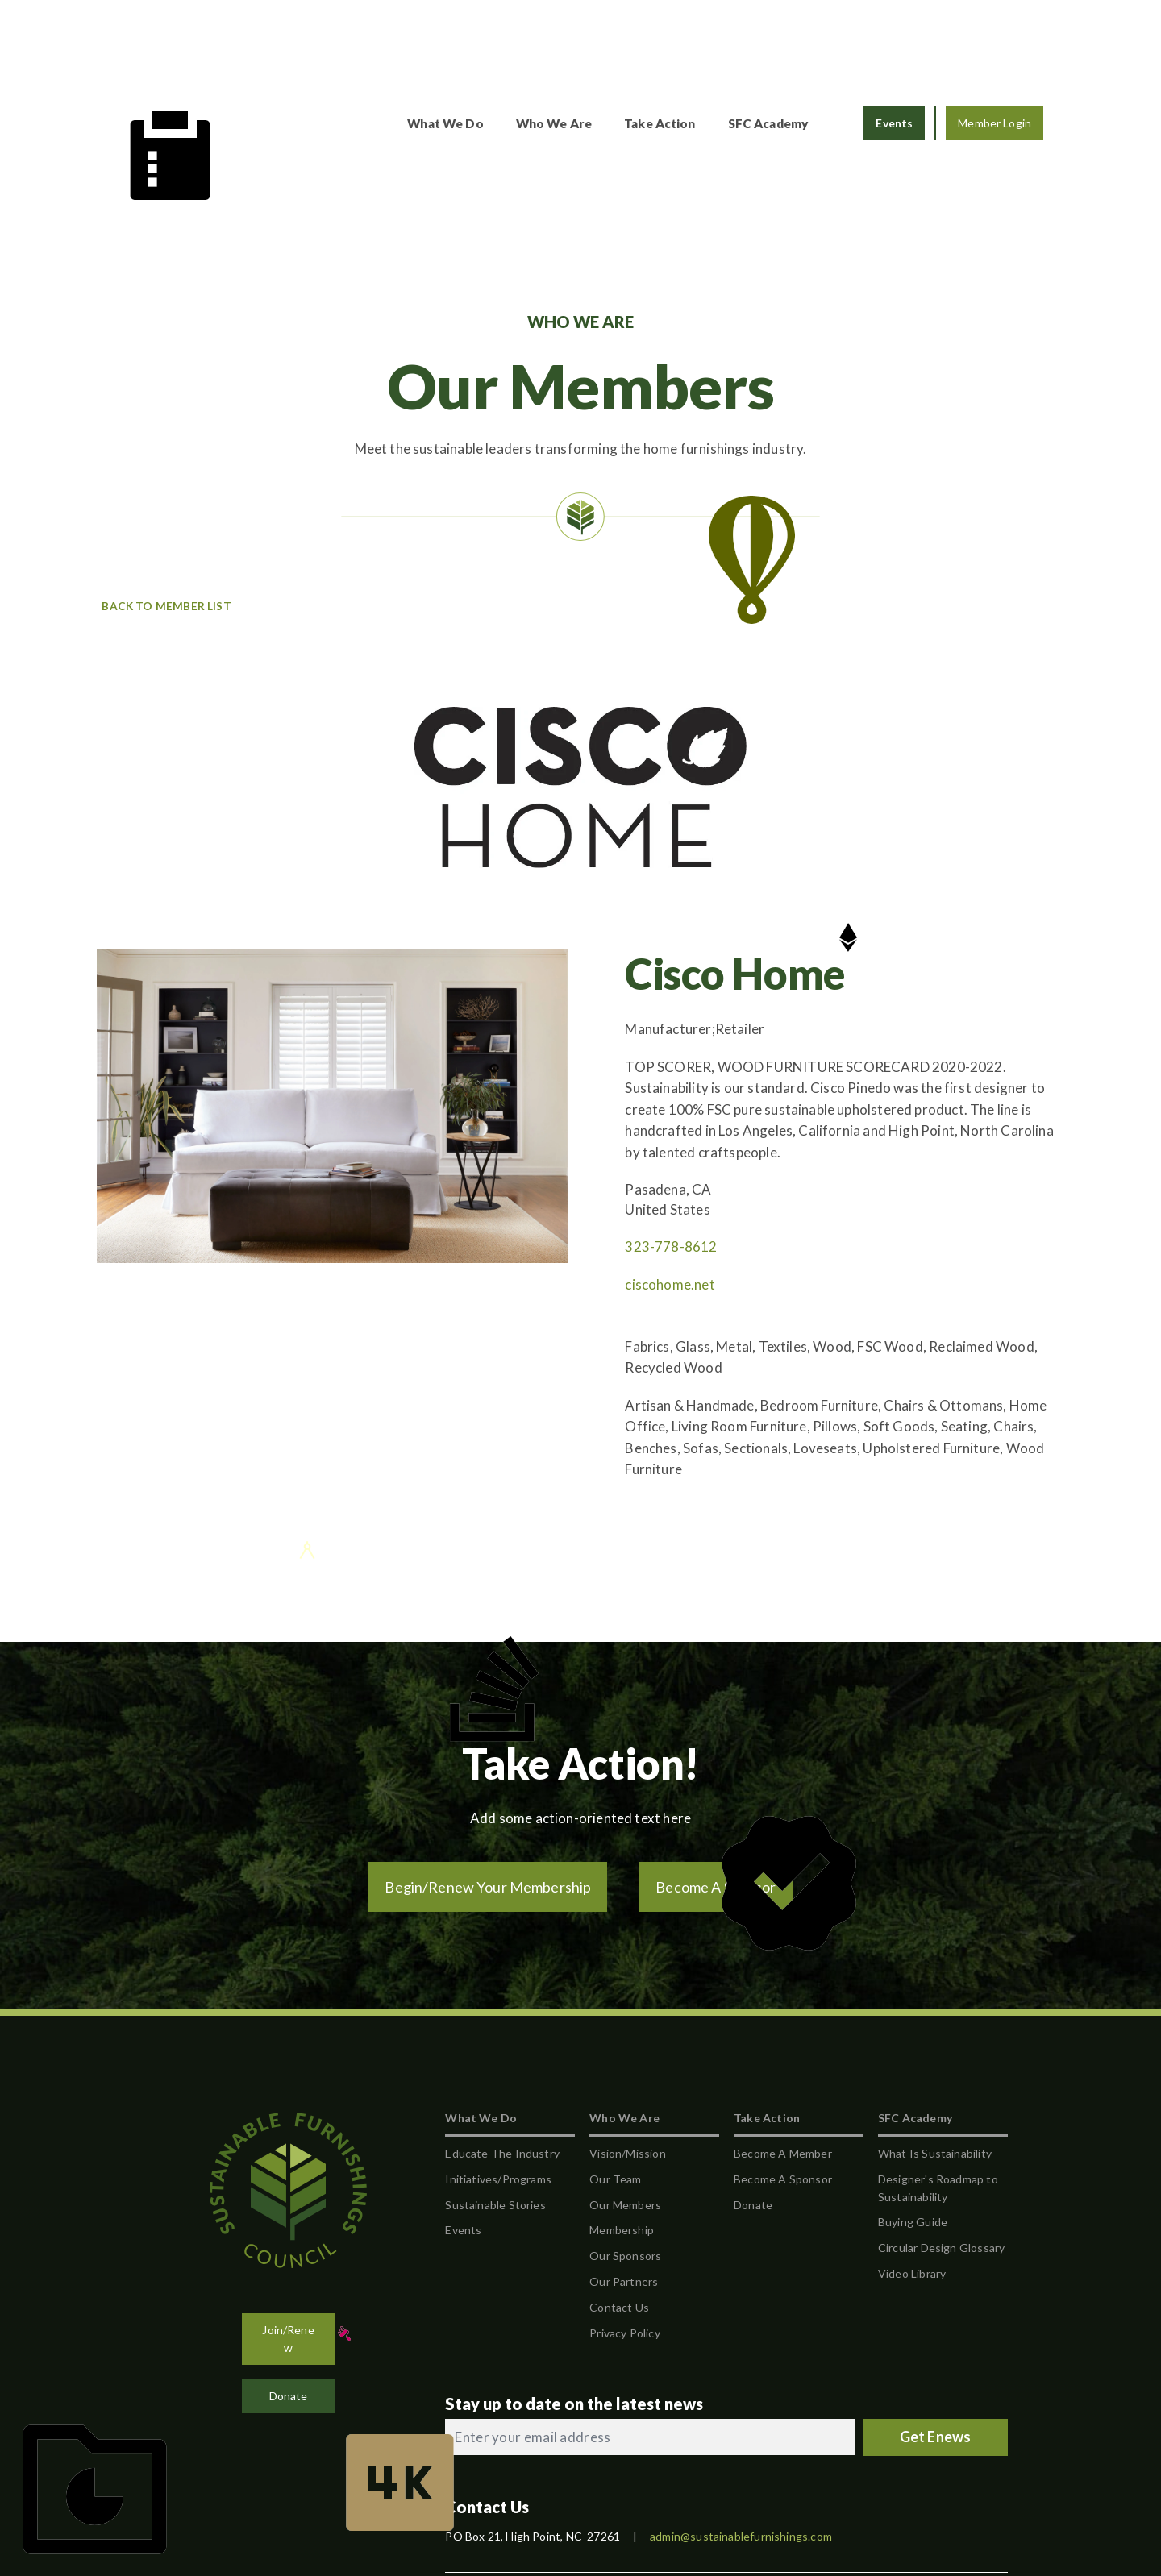 The height and width of the screenshot is (2576, 1161). What do you see at coordinates (494, 1689) in the screenshot?
I see `visit stack overflow website` at bounding box center [494, 1689].